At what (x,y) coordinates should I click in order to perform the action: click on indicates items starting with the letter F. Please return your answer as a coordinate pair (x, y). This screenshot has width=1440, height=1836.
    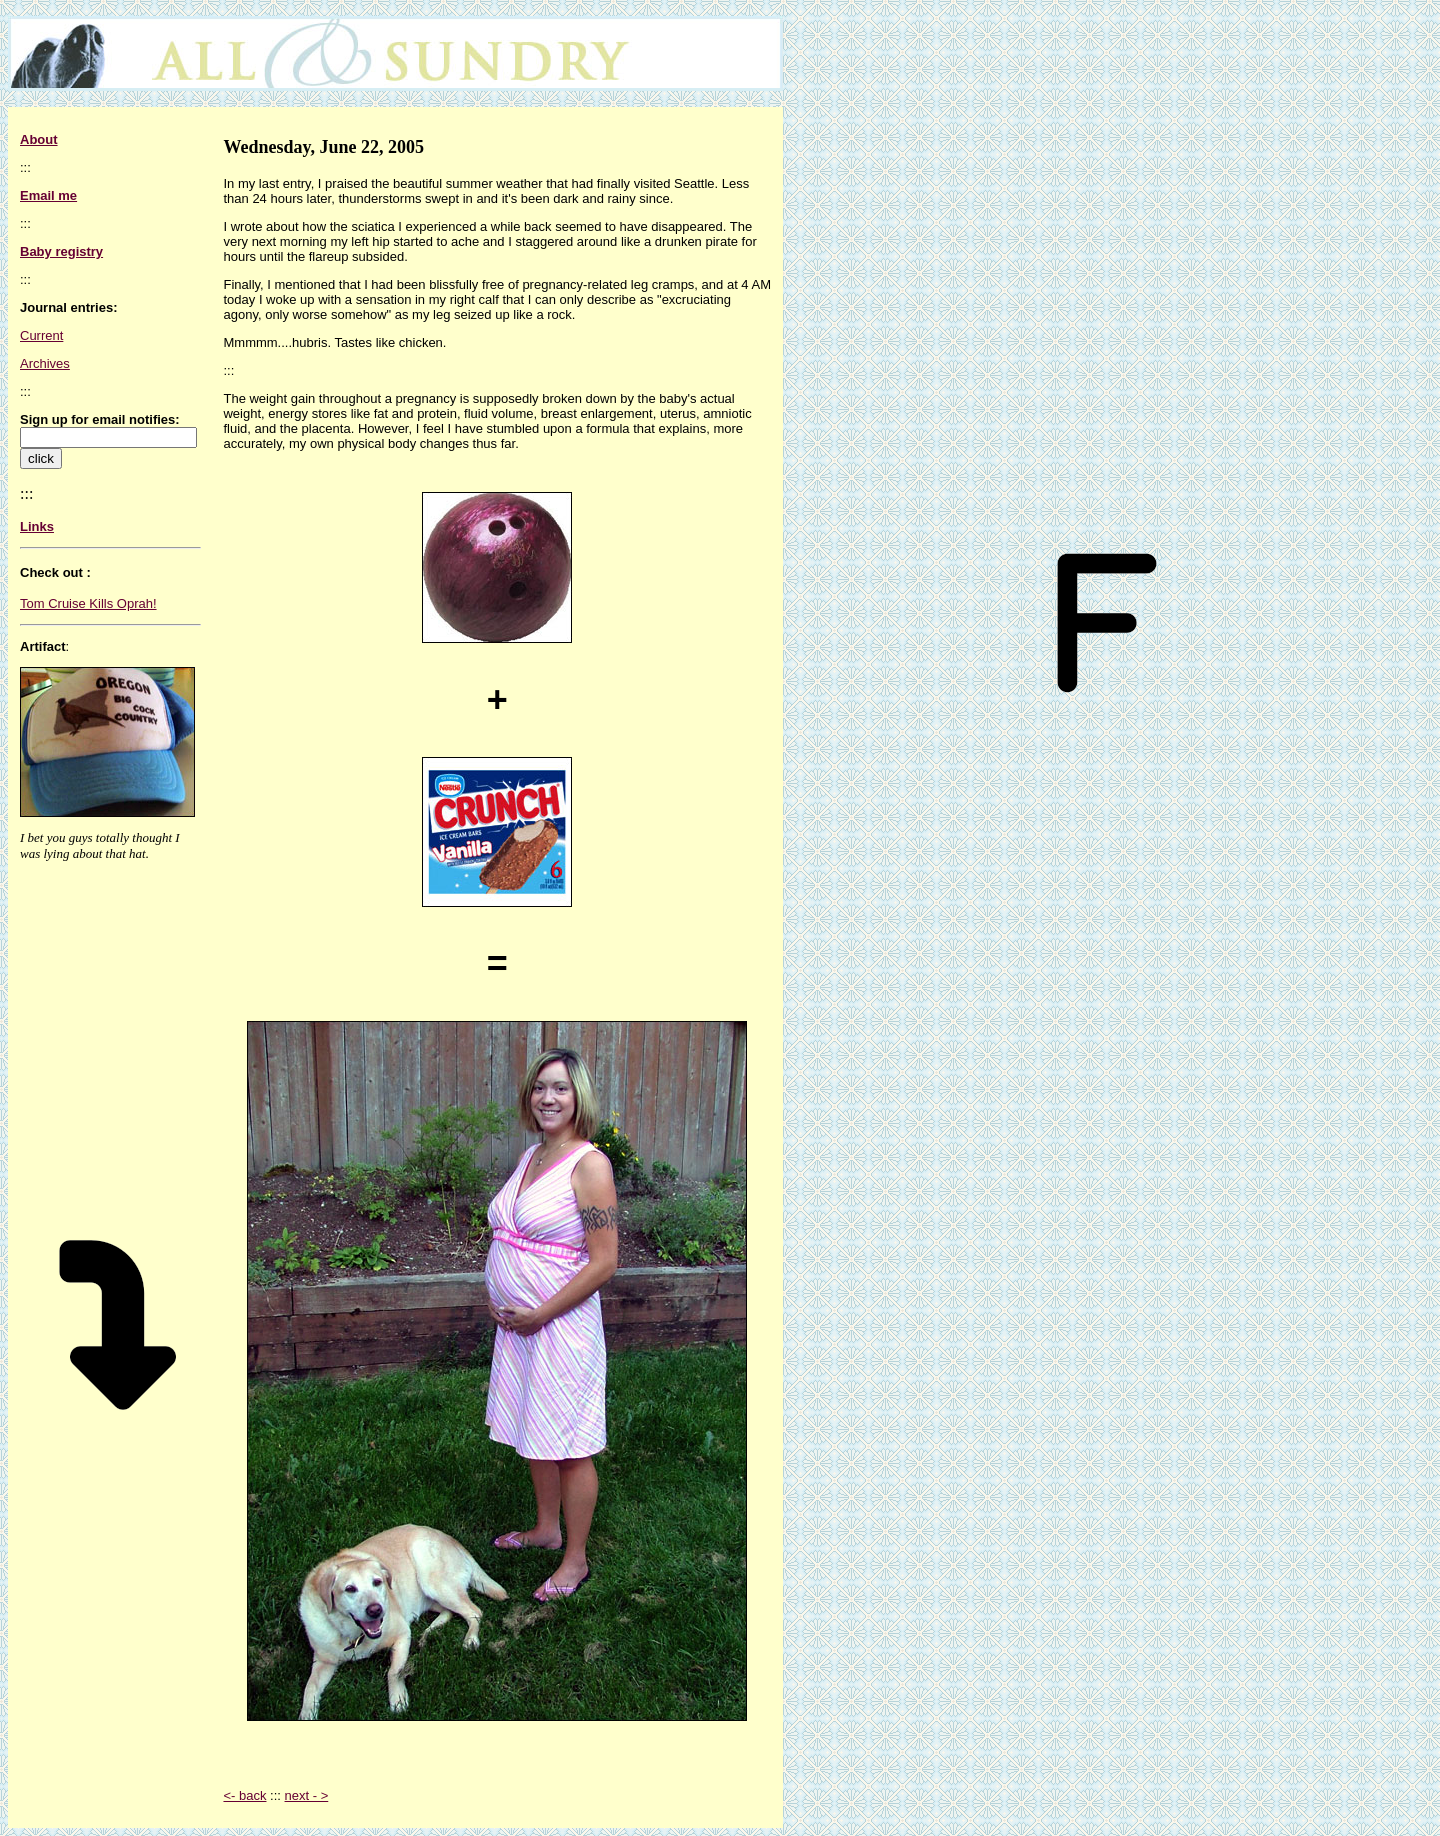
    Looking at the image, I should click on (1107, 623).